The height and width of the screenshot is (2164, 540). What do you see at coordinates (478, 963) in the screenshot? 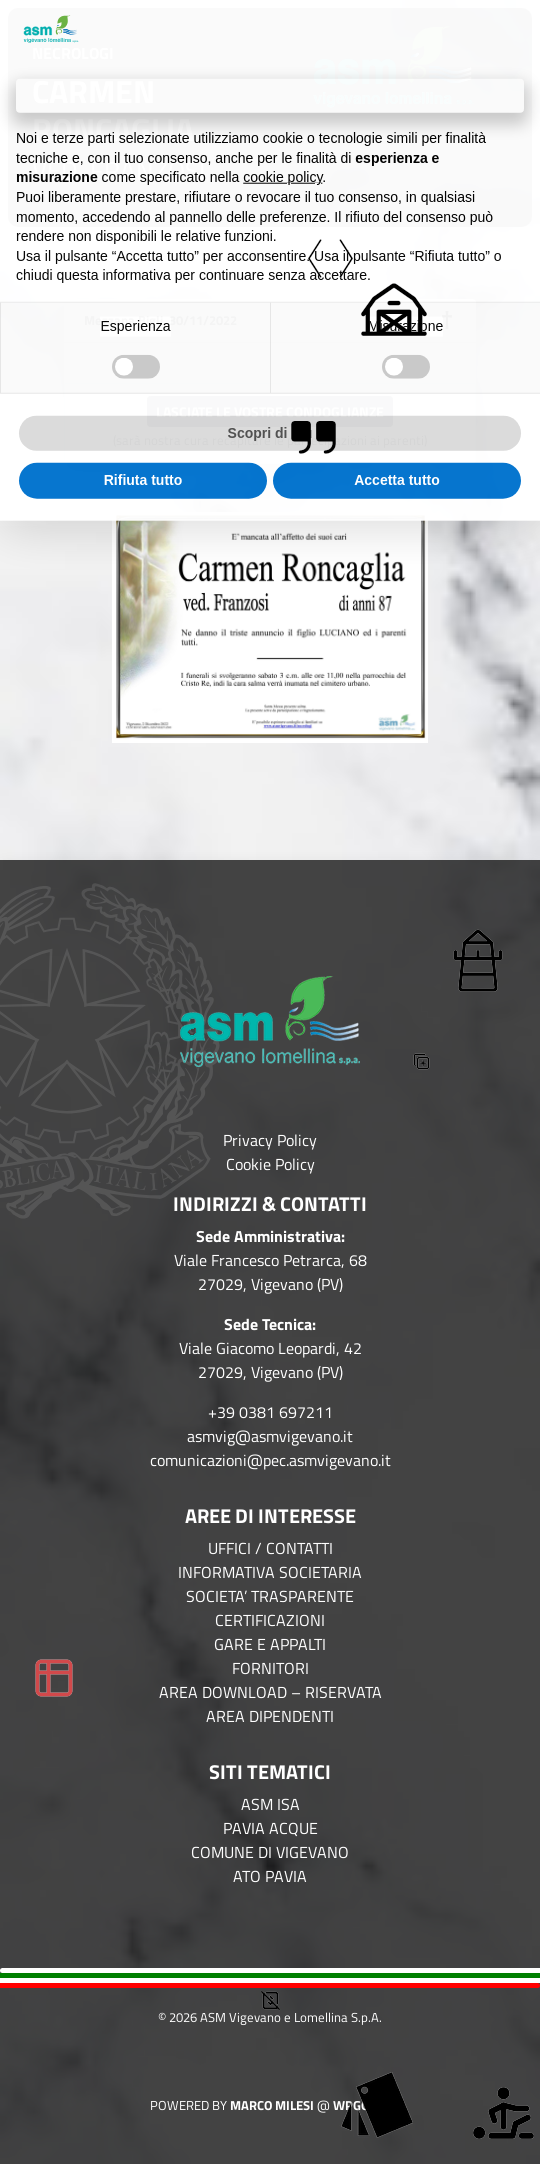
I see `access website accessibility or SEO audit tools` at bounding box center [478, 963].